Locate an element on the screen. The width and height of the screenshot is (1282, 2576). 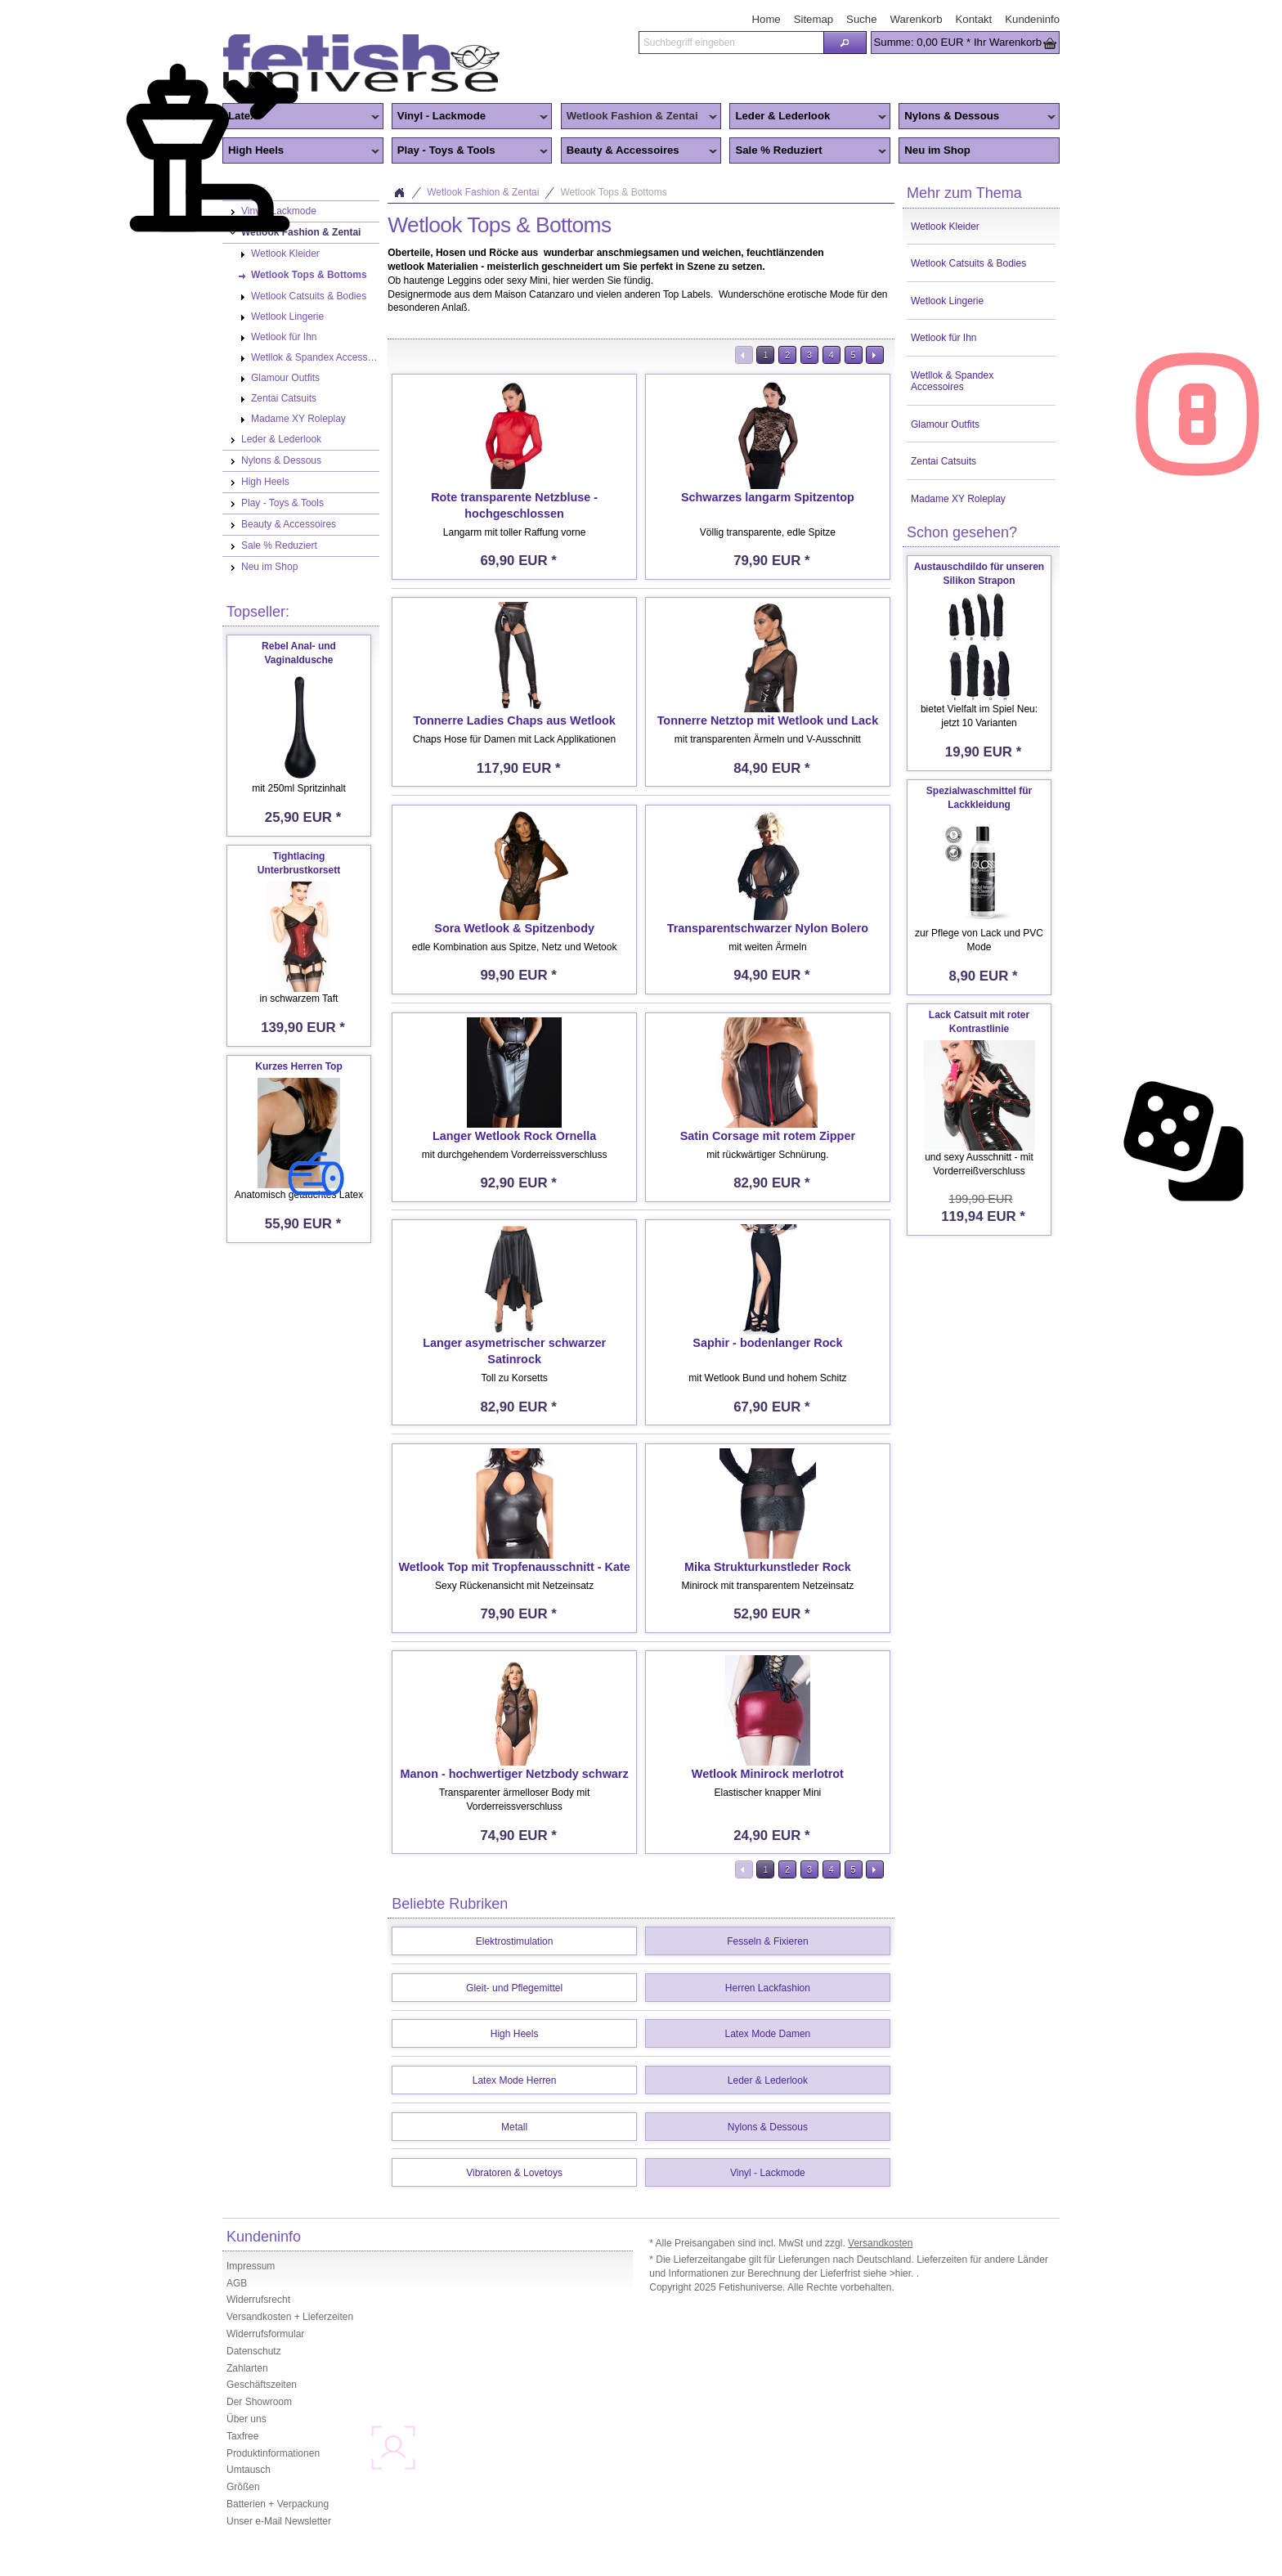
indicates item number 8 in a list or sequence is located at coordinates (1197, 414).